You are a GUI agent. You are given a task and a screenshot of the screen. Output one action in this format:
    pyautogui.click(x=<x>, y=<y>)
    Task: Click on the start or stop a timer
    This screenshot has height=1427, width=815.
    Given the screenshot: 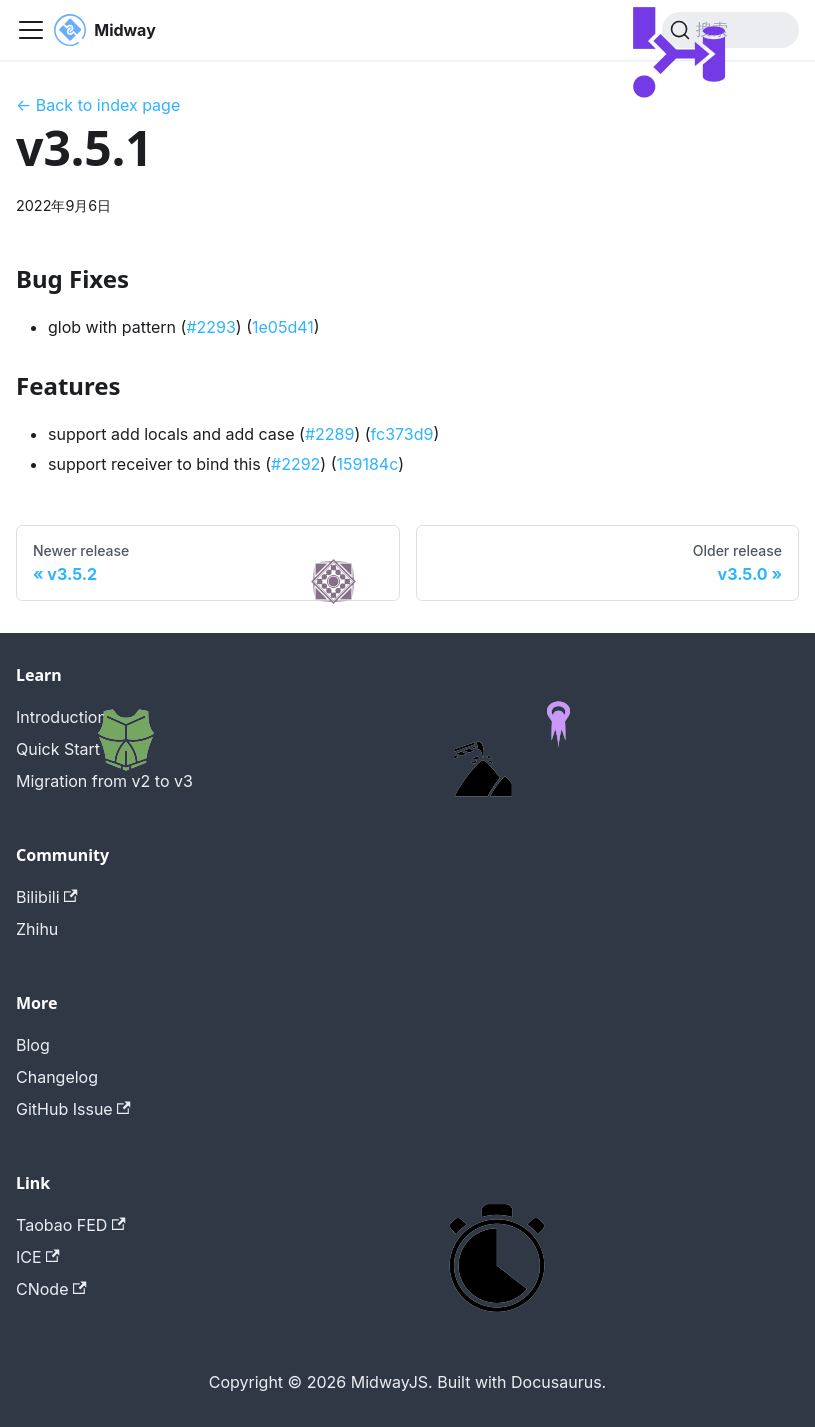 What is the action you would take?
    pyautogui.click(x=497, y=1258)
    